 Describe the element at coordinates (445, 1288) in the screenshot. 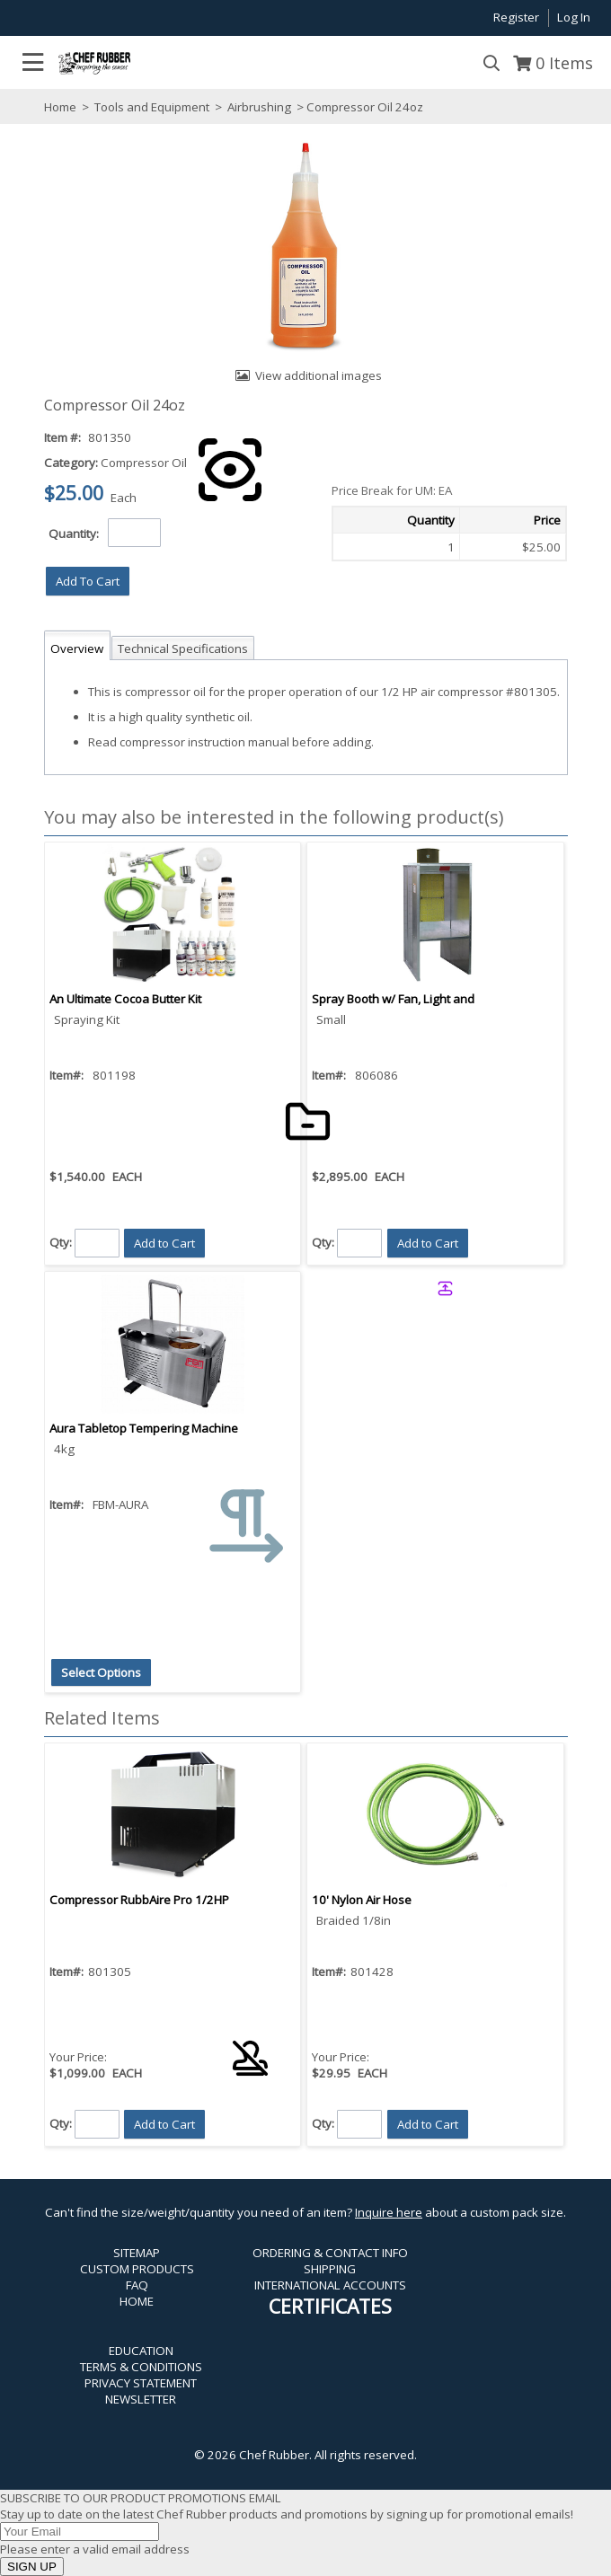

I see `move element to top layer` at that location.